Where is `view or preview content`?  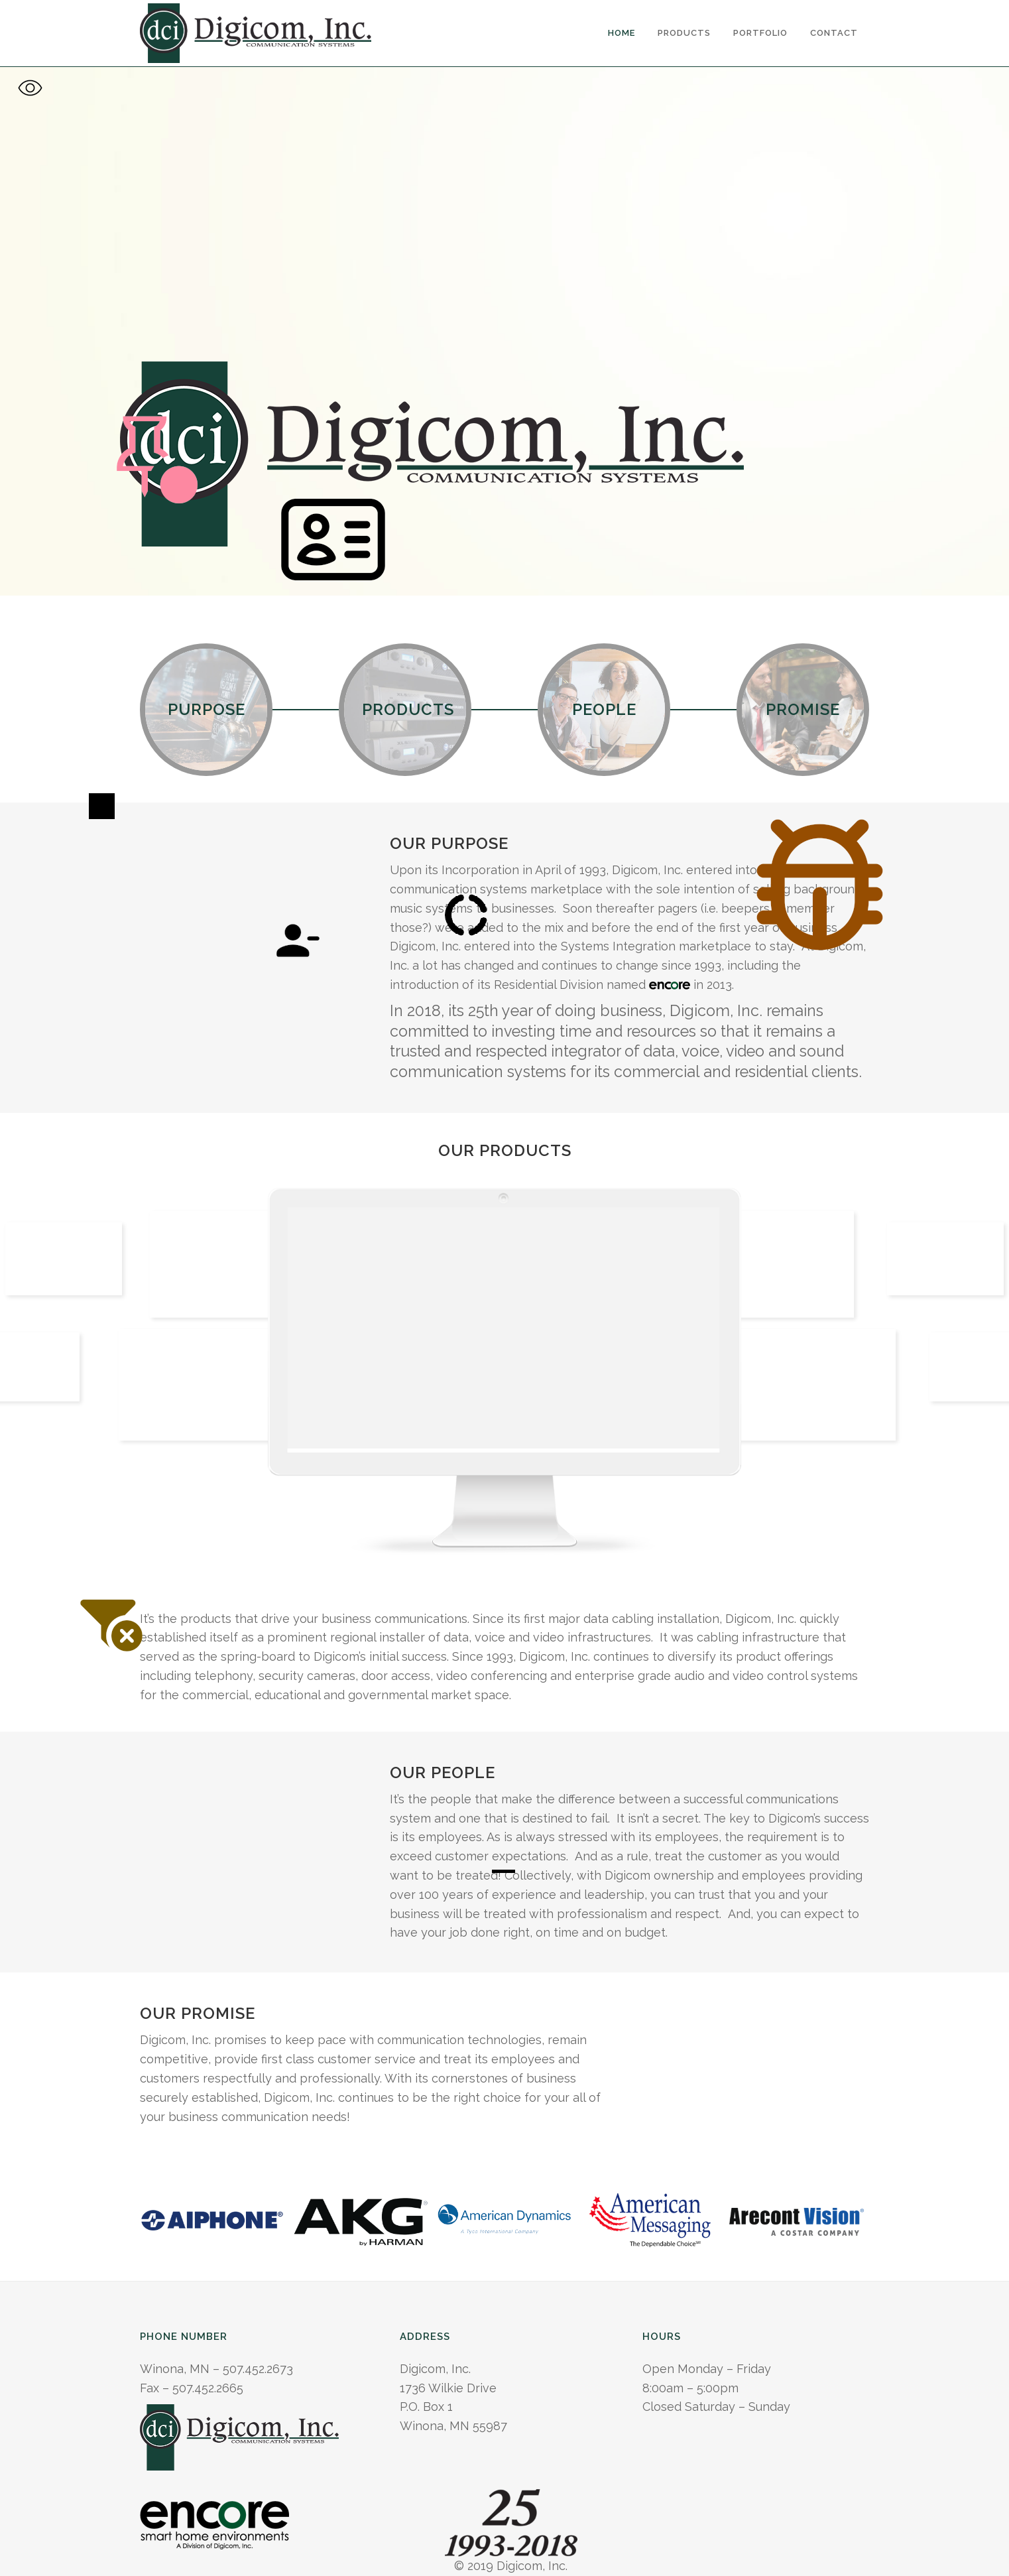
view or preview content is located at coordinates (30, 88).